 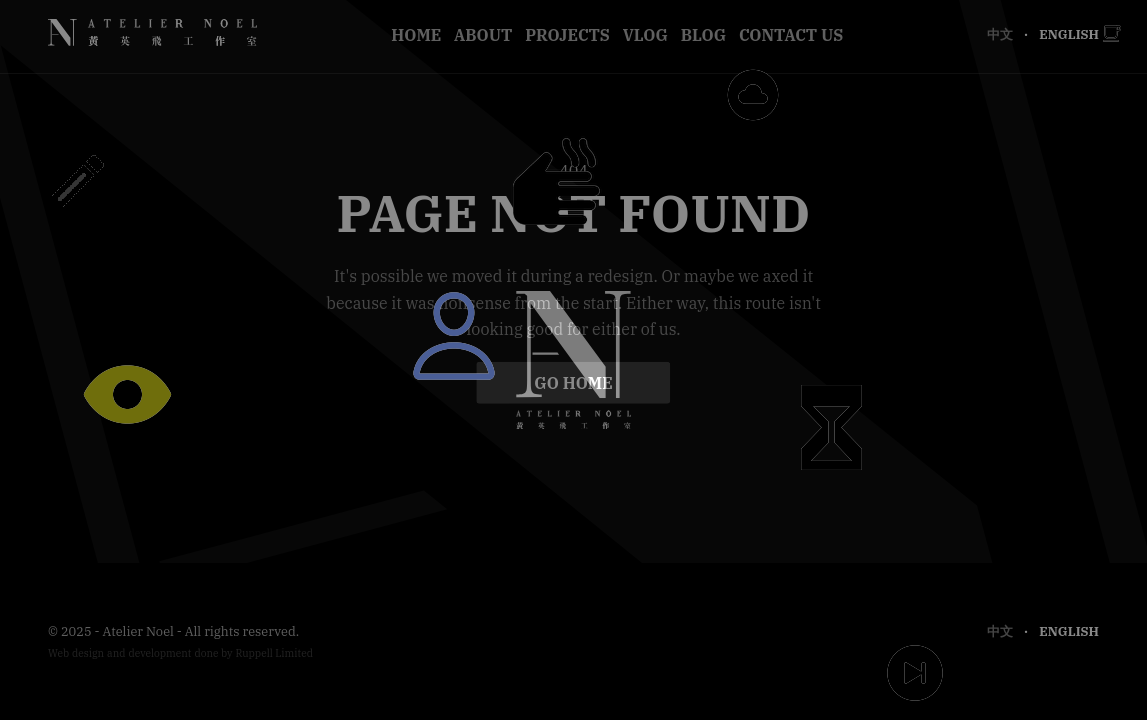 What do you see at coordinates (753, 95) in the screenshot?
I see `access cloud storage` at bounding box center [753, 95].